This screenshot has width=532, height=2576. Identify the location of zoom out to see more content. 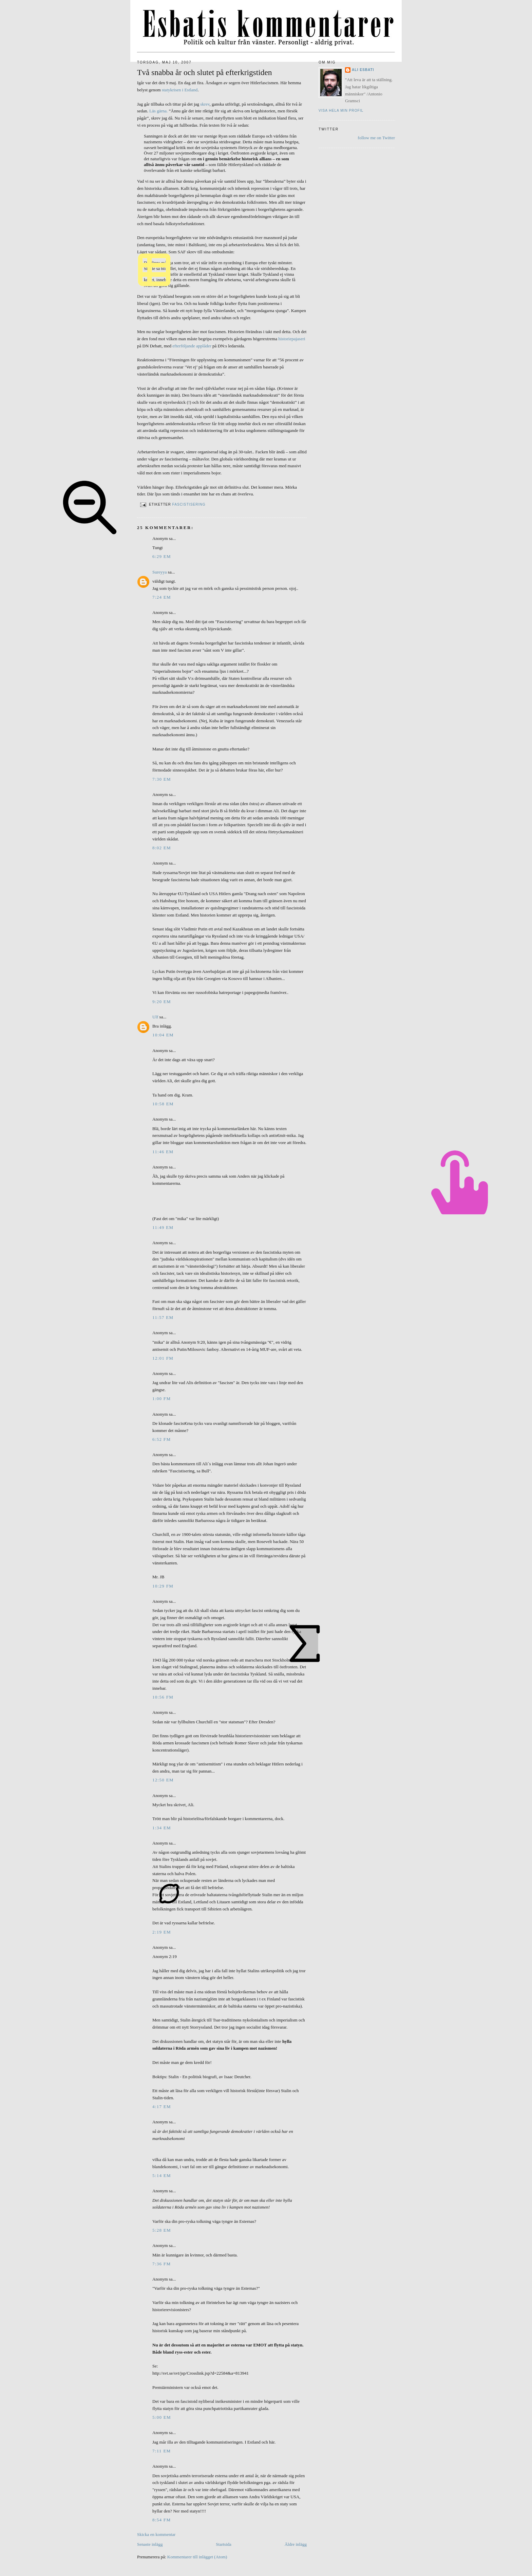
(90, 507).